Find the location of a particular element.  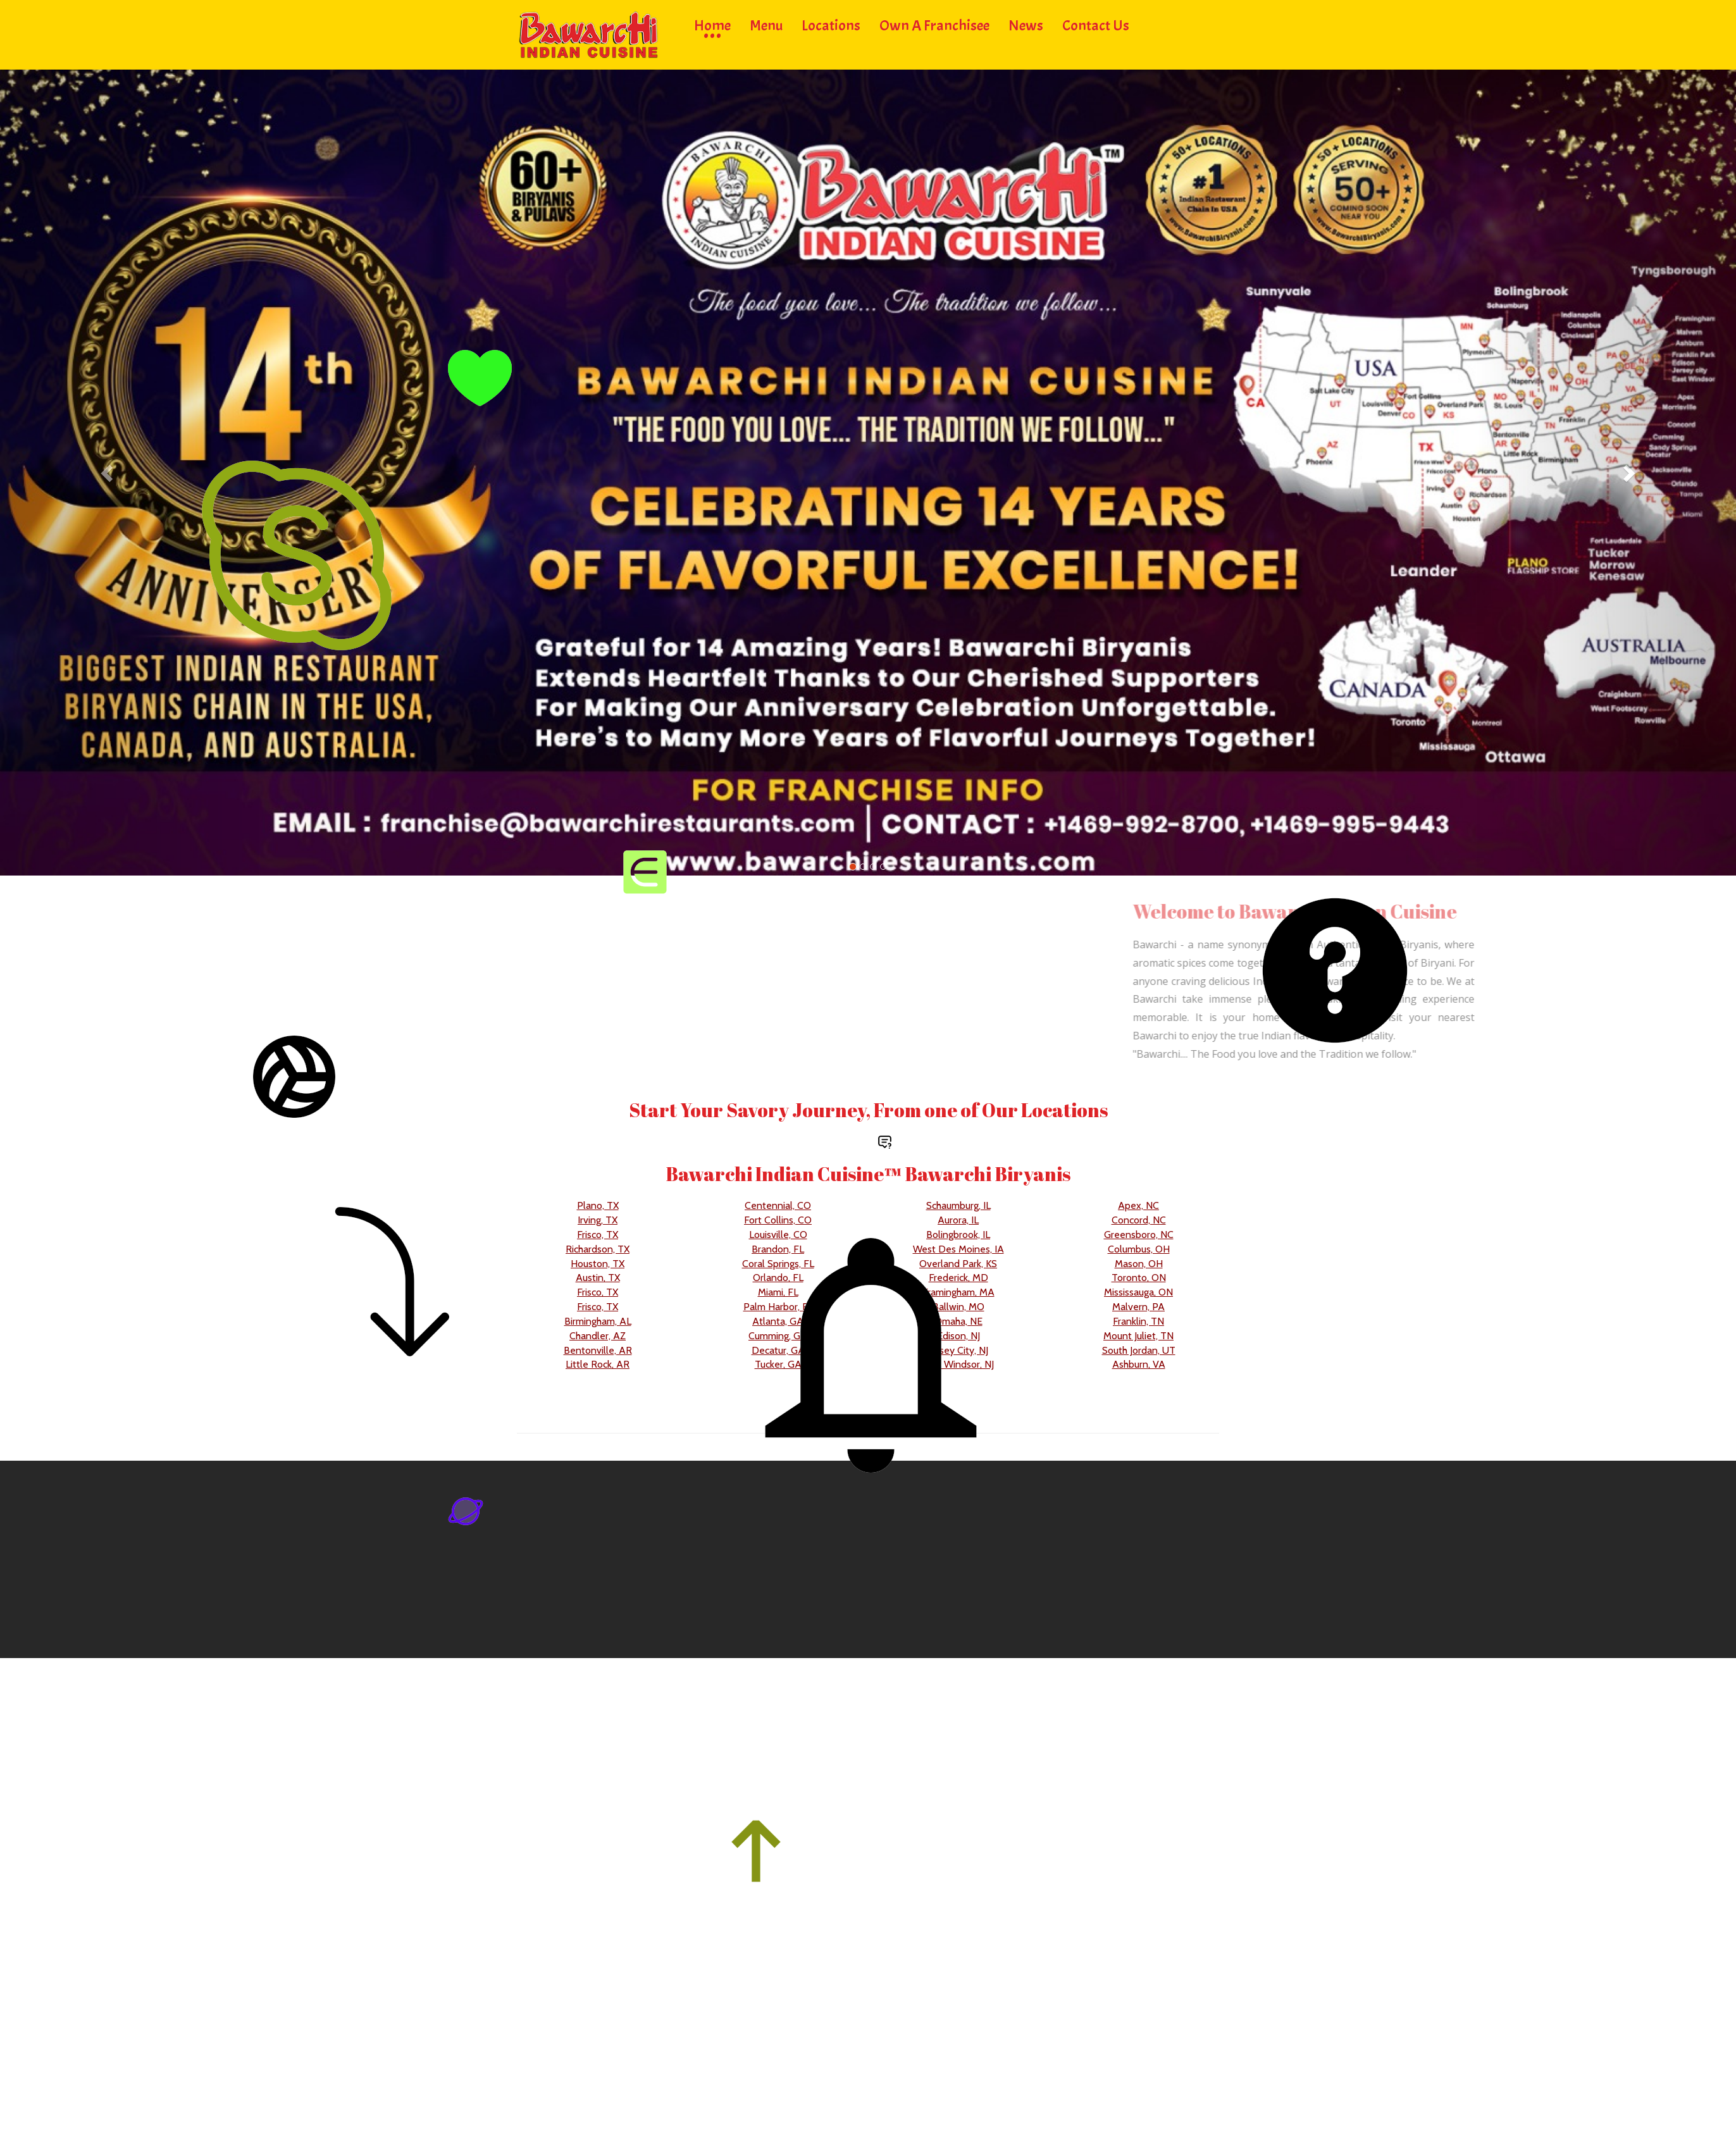

access help or FAQ chat is located at coordinates (884, 1141).